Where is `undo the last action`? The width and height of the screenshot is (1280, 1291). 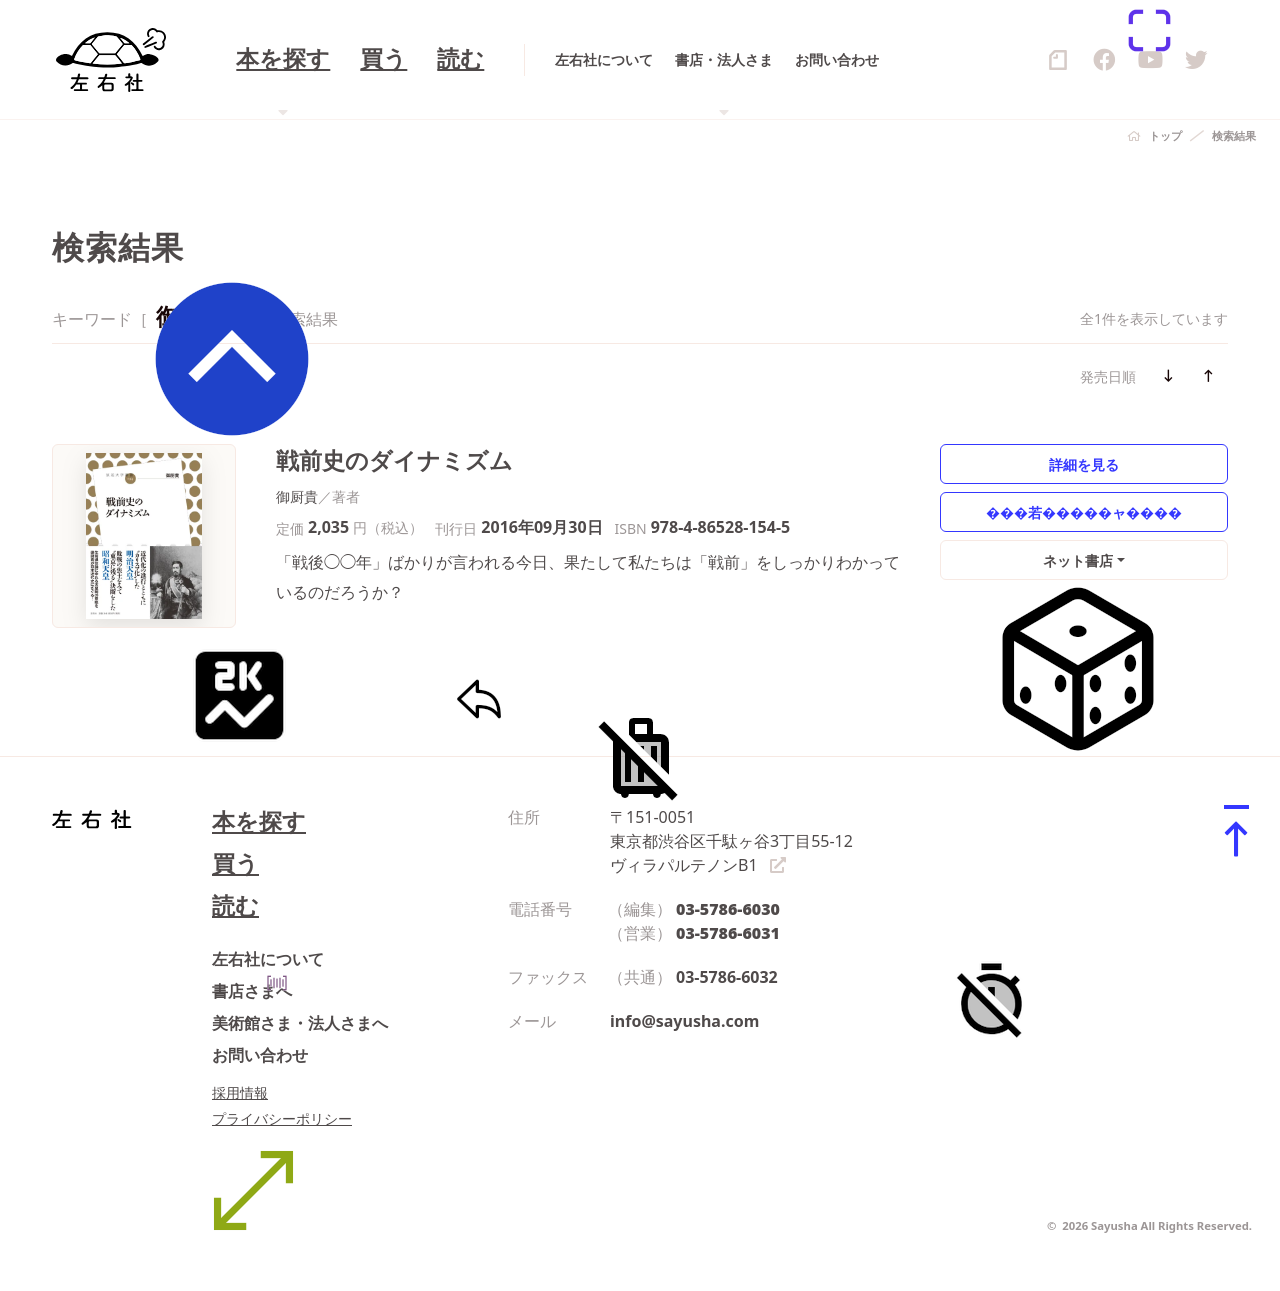 undo the last action is located at coordinates (479, 699).